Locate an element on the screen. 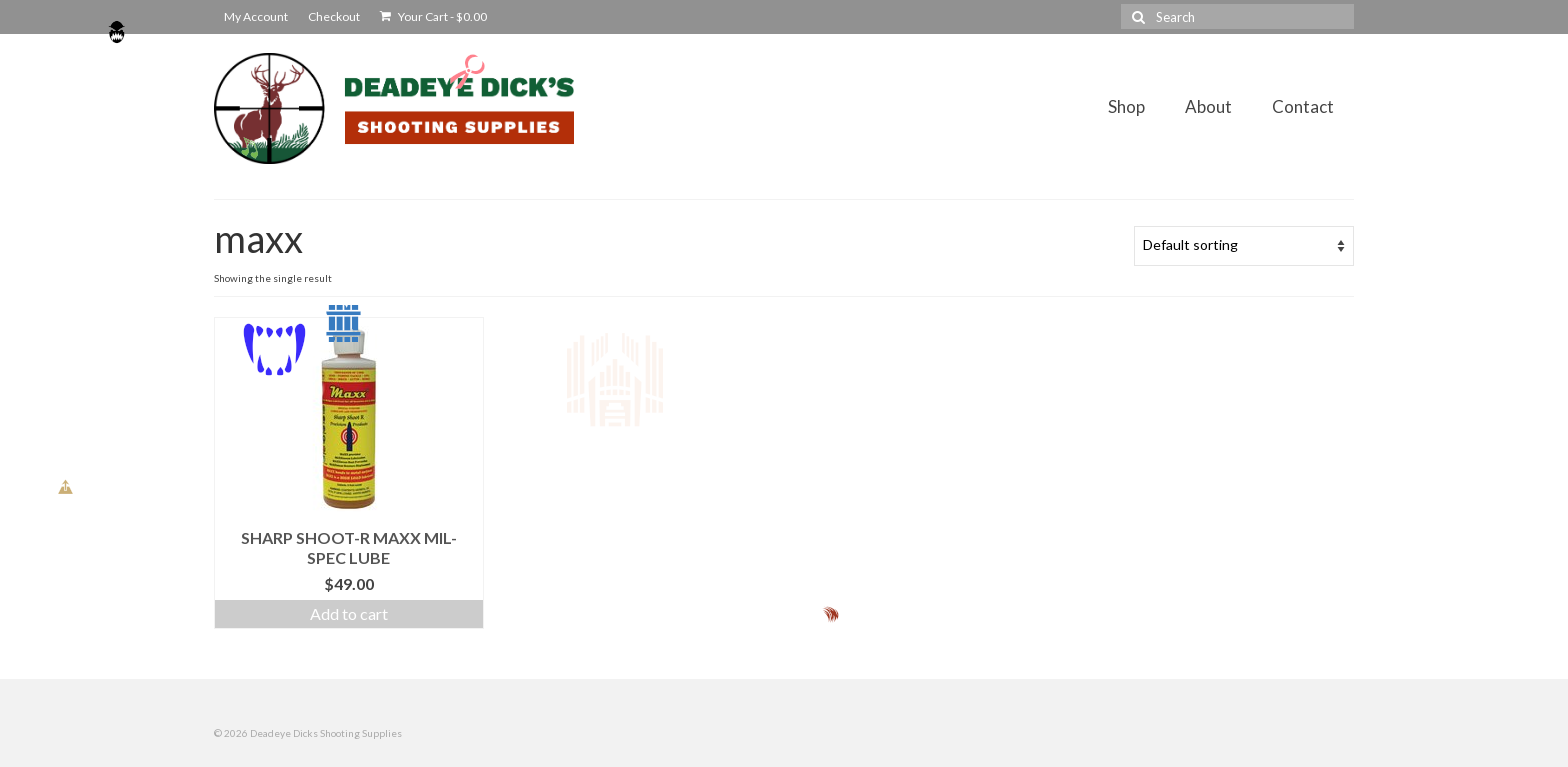 This screenshot has width=1568, height=767. select or grab an item is located at coordinates (467, 71).